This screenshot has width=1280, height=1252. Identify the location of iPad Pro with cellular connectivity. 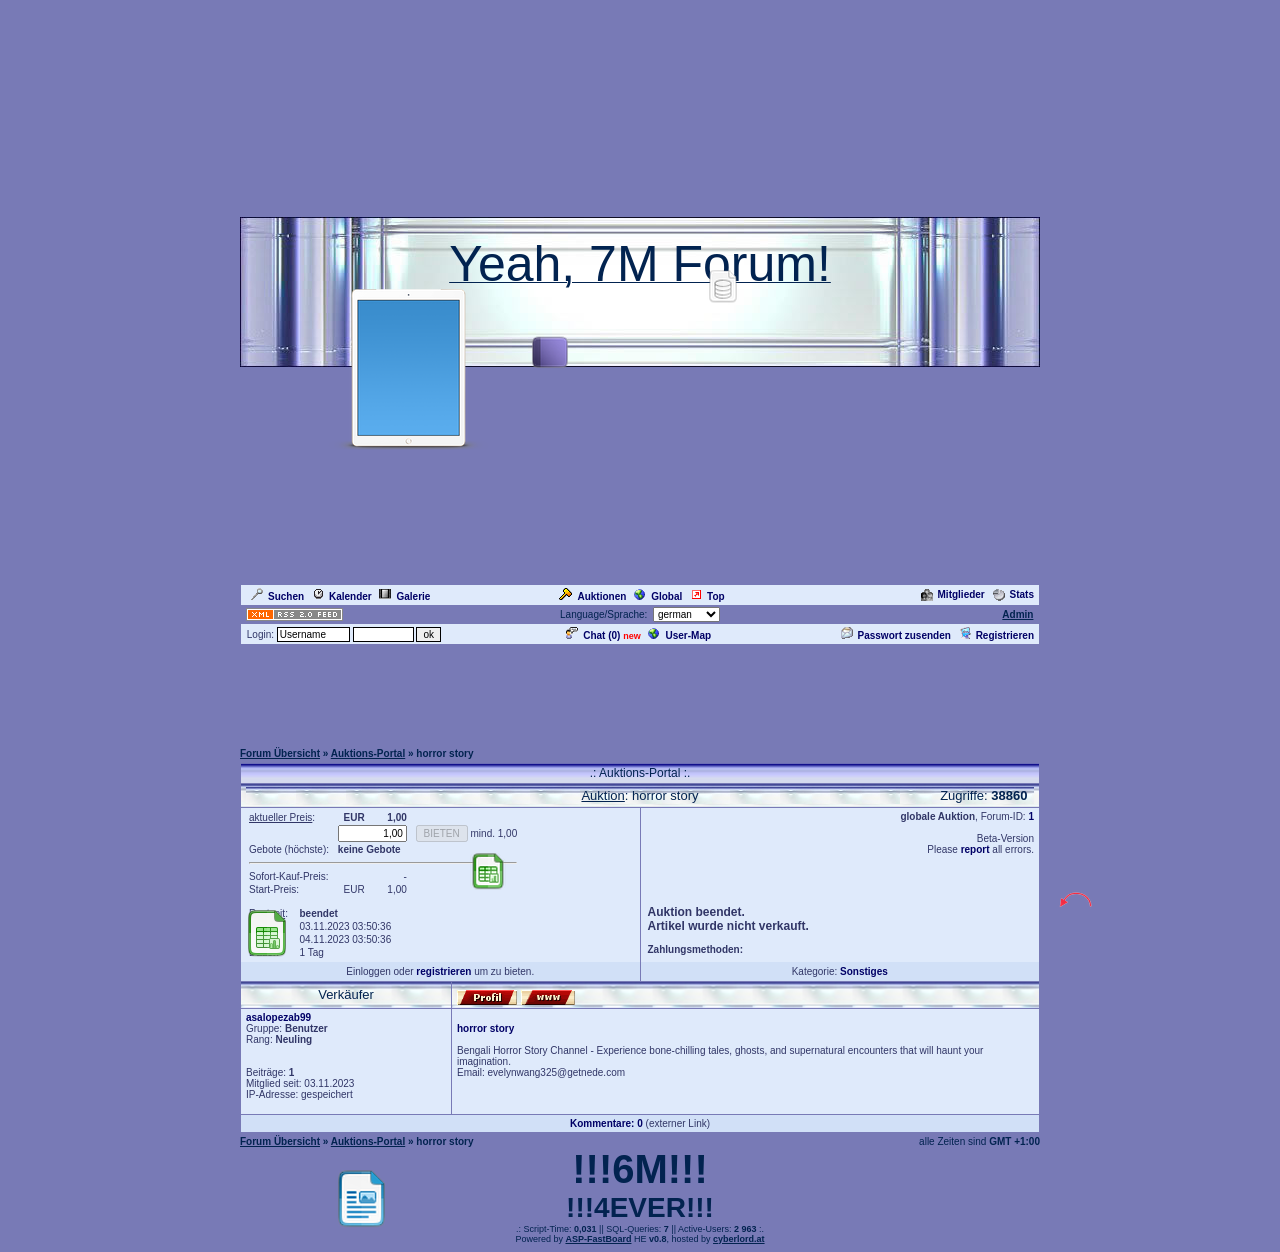
(408, 368).